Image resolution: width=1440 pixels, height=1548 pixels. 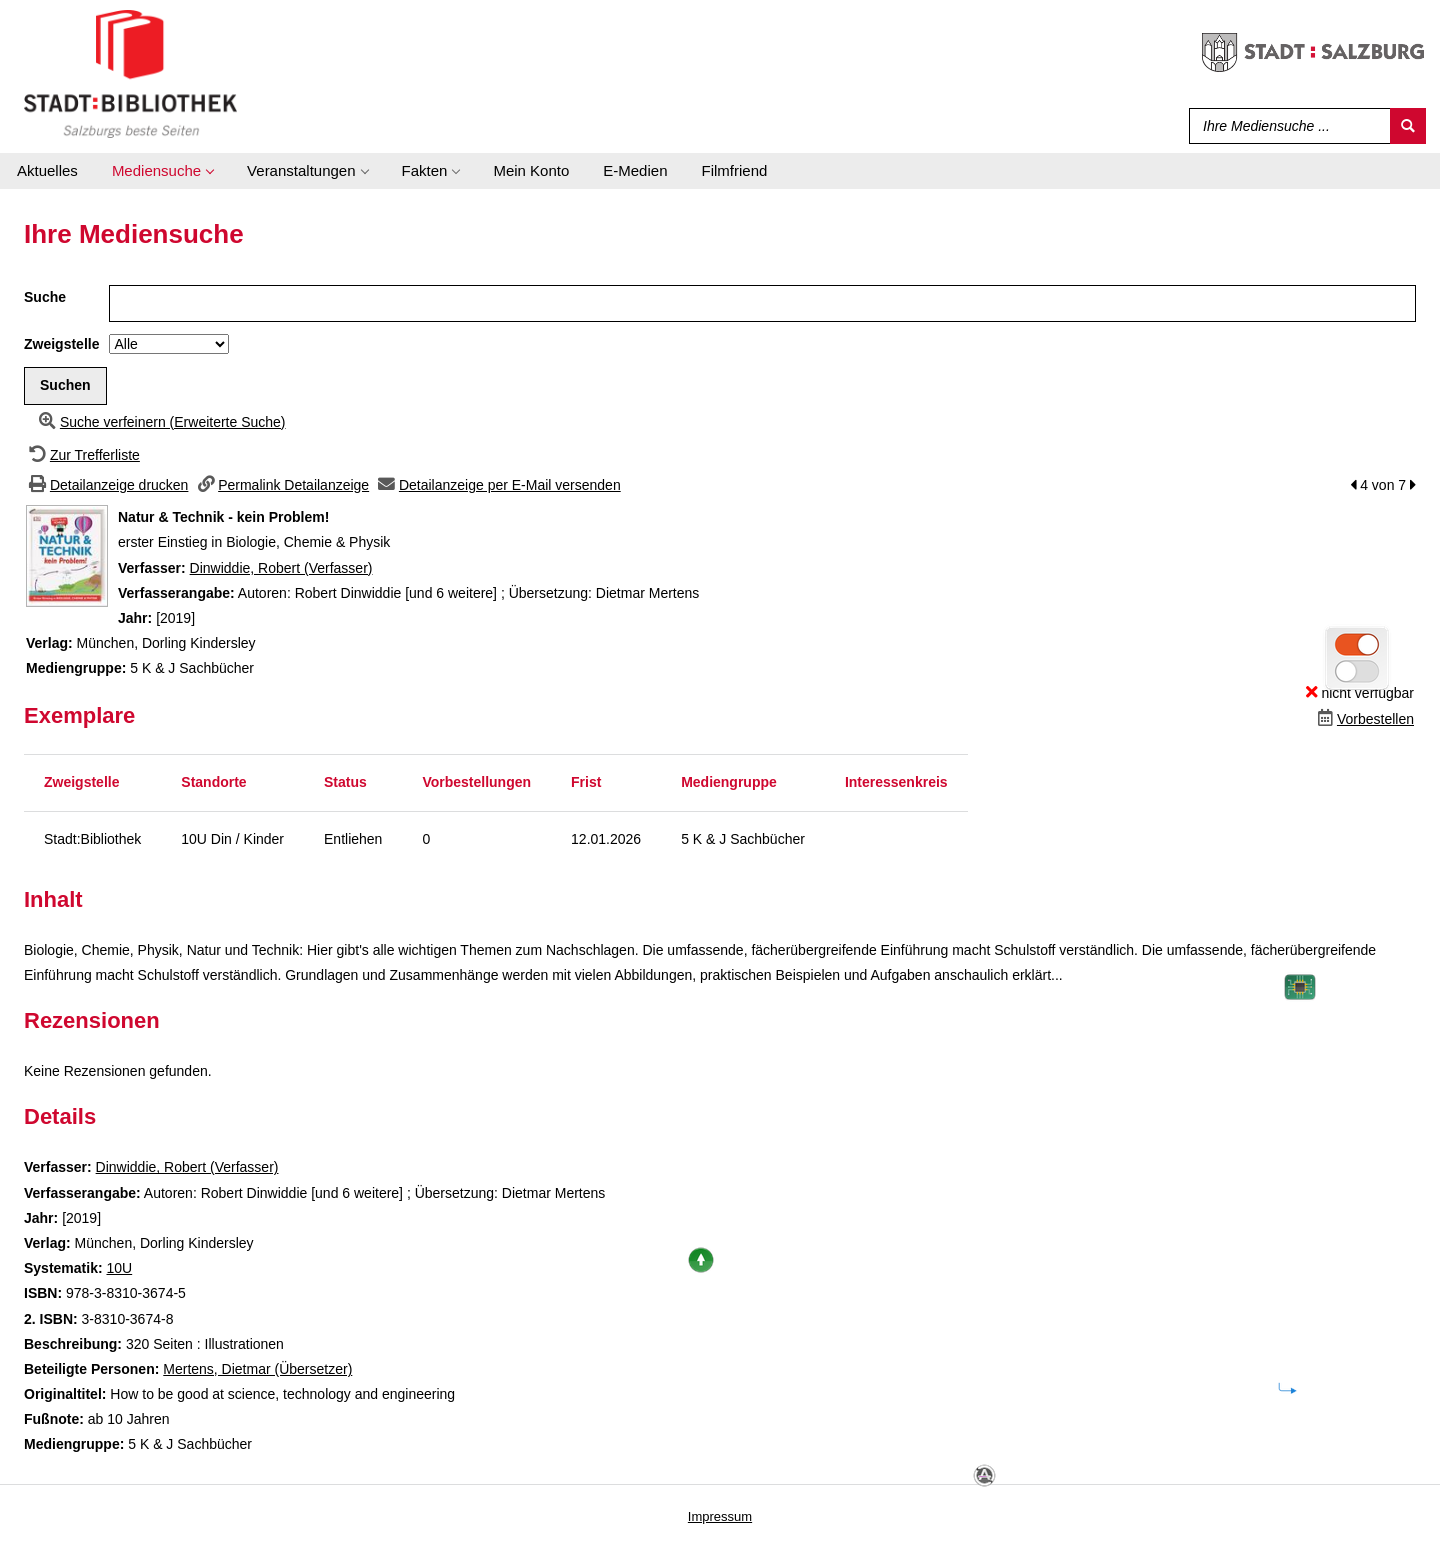 I want to click on open system tweaks or settings app, so click(x=1357, y=658).